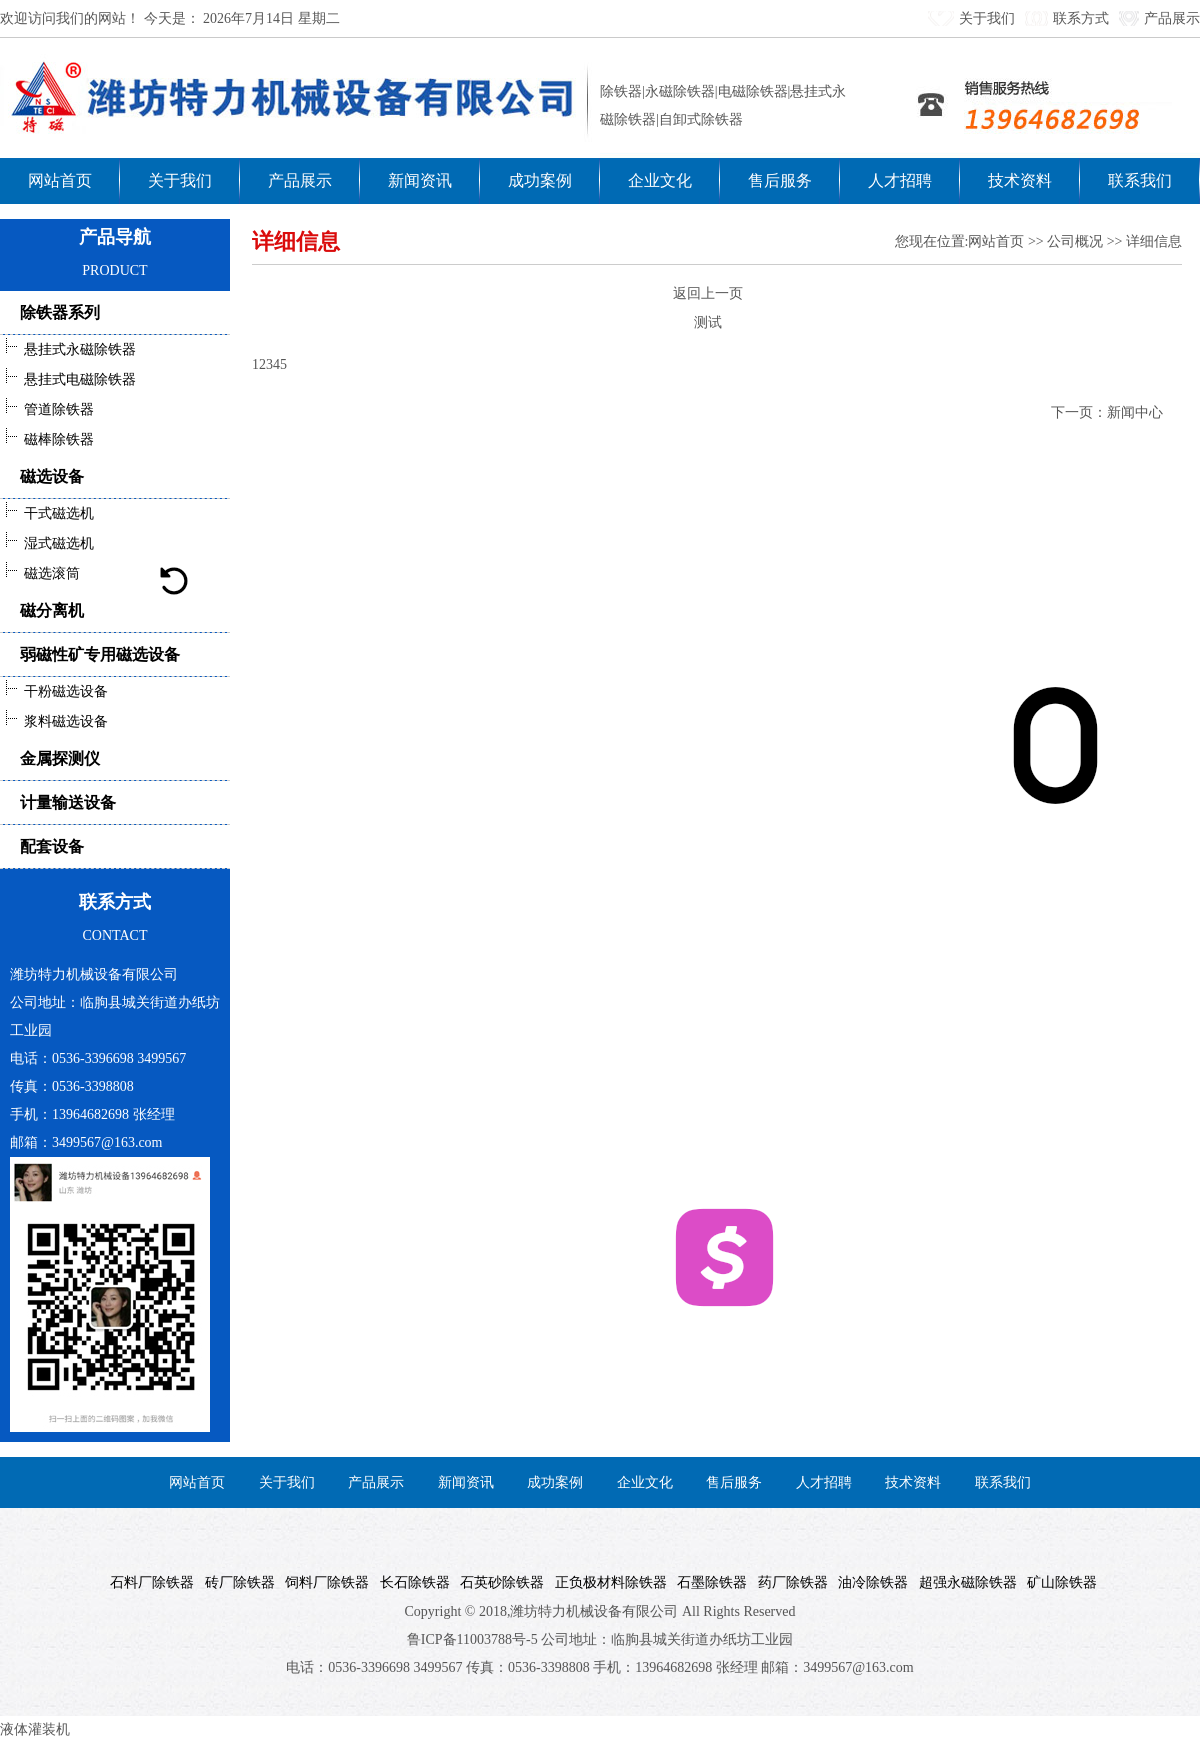  I want to click on undo last action, so click(174, 581).